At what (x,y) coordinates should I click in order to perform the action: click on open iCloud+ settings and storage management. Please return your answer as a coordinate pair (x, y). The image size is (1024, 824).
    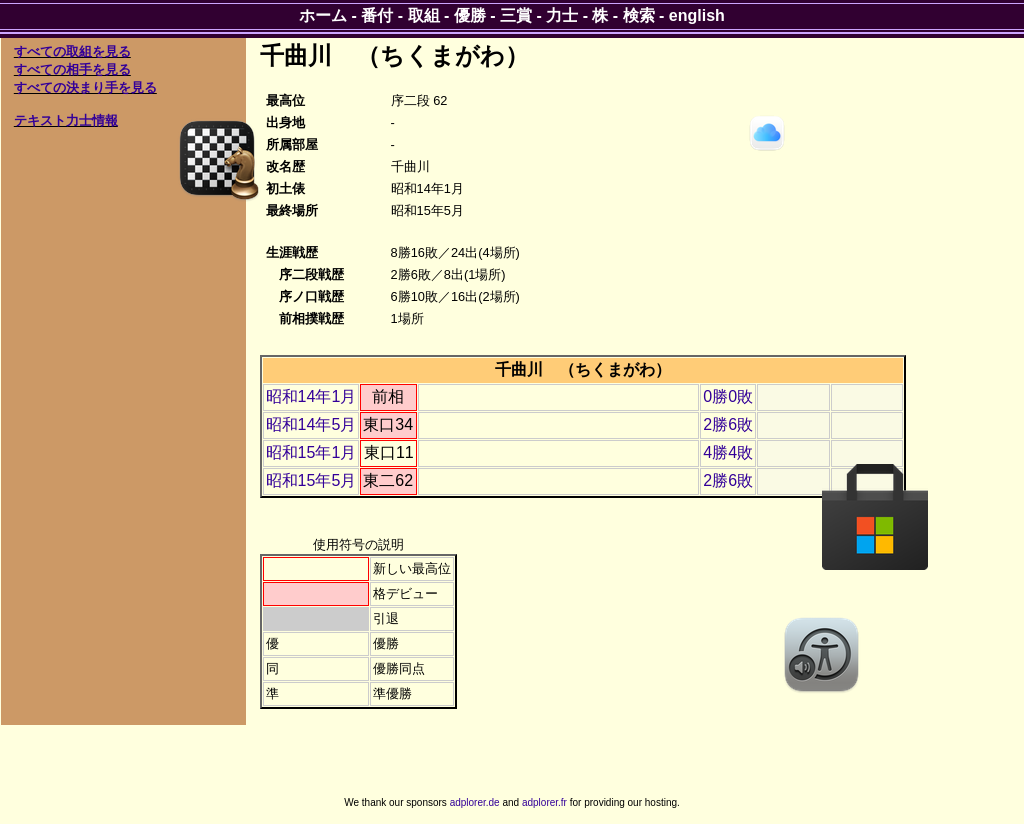
    Looking at the image, I should click on (767, 133).